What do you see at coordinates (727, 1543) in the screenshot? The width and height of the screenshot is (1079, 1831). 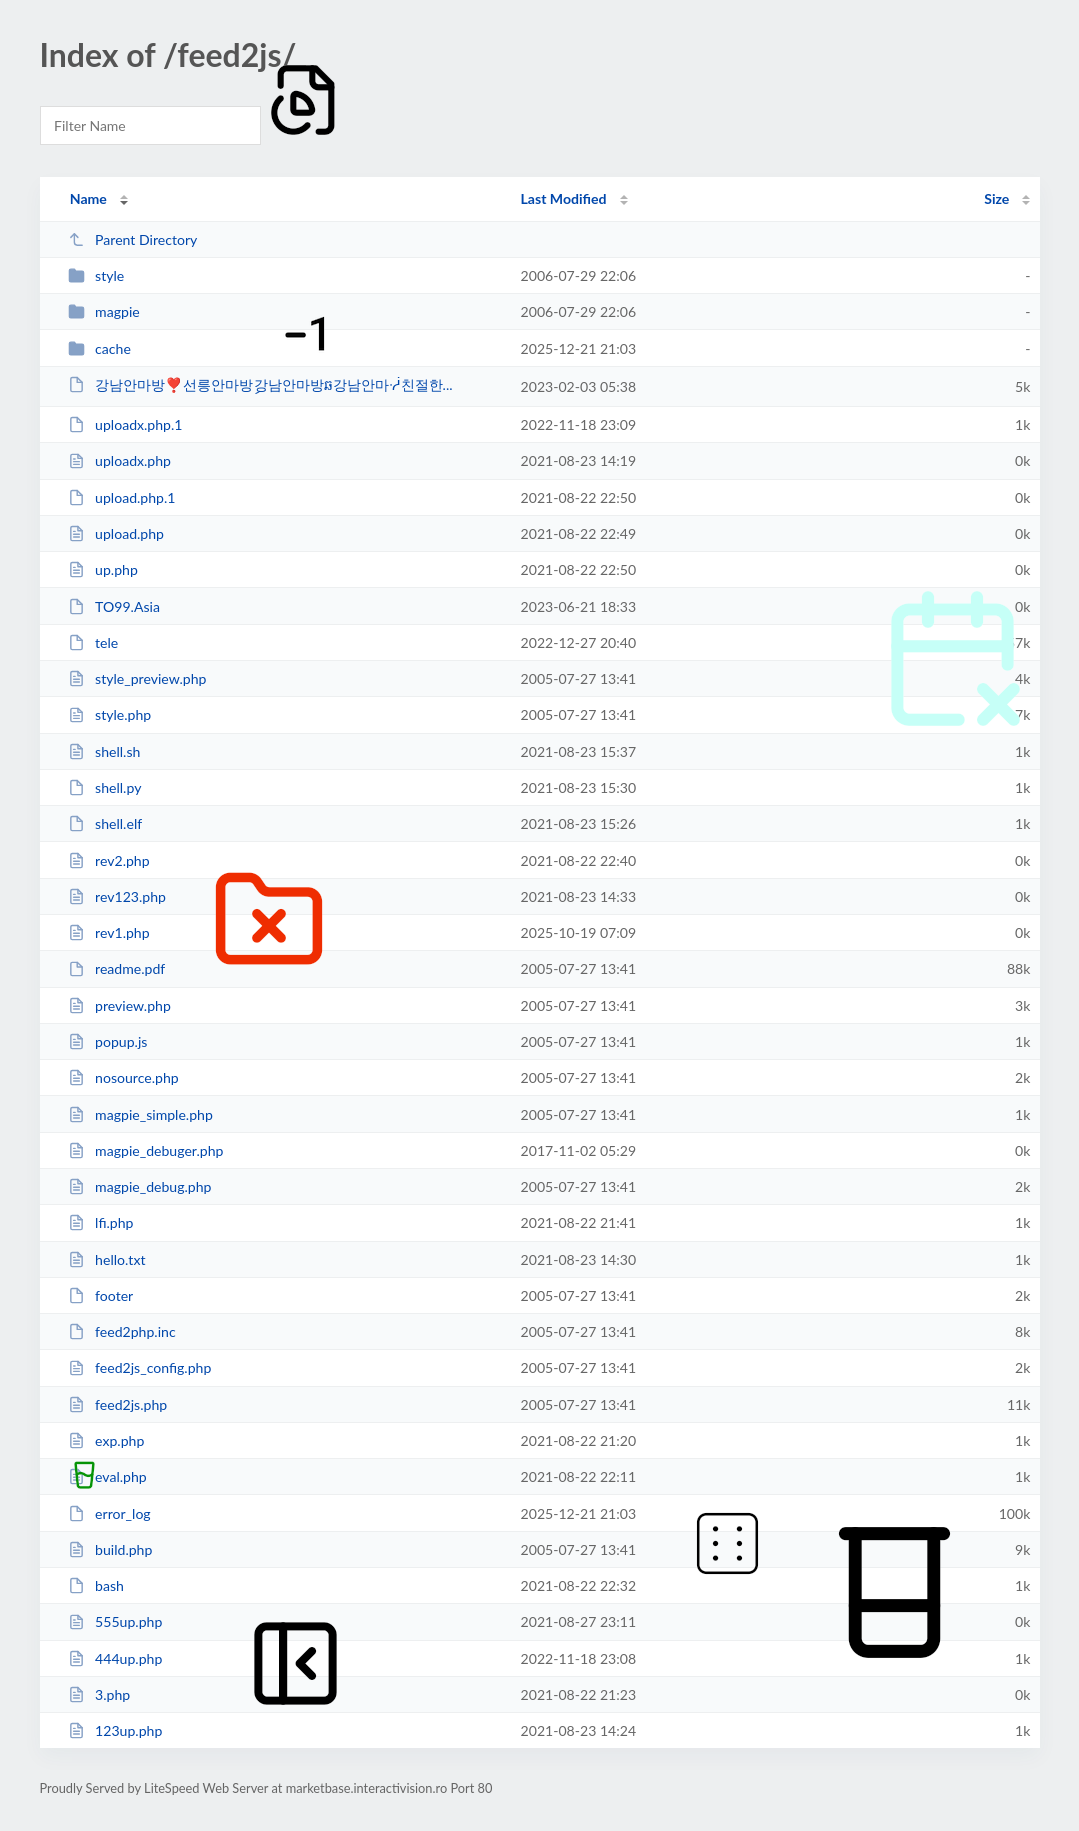 I see `randomize or shuffle content` at bounding box center [727, 1543].